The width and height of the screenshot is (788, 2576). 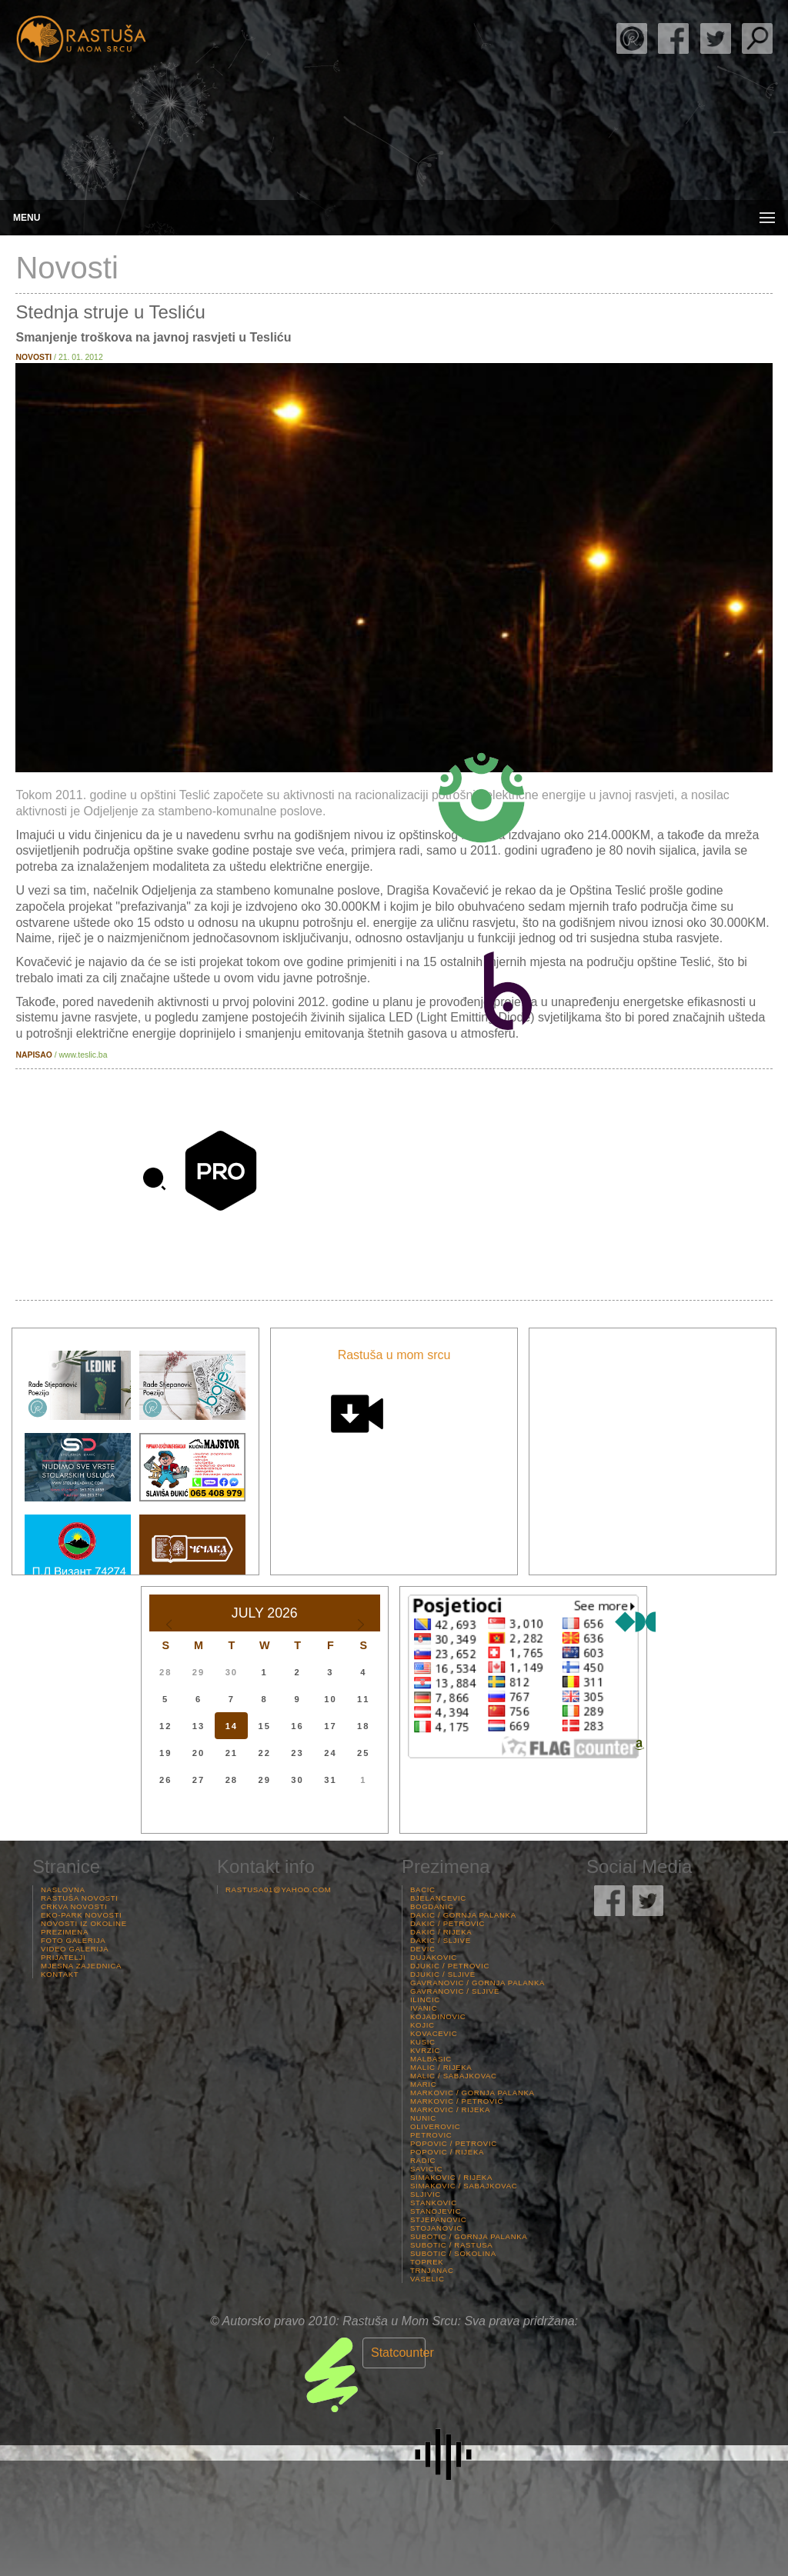 What do you see at coordinates (639, 1745) in the screenshot?
I see `open the Amazon app or website` at bounding box center [639, 1745].